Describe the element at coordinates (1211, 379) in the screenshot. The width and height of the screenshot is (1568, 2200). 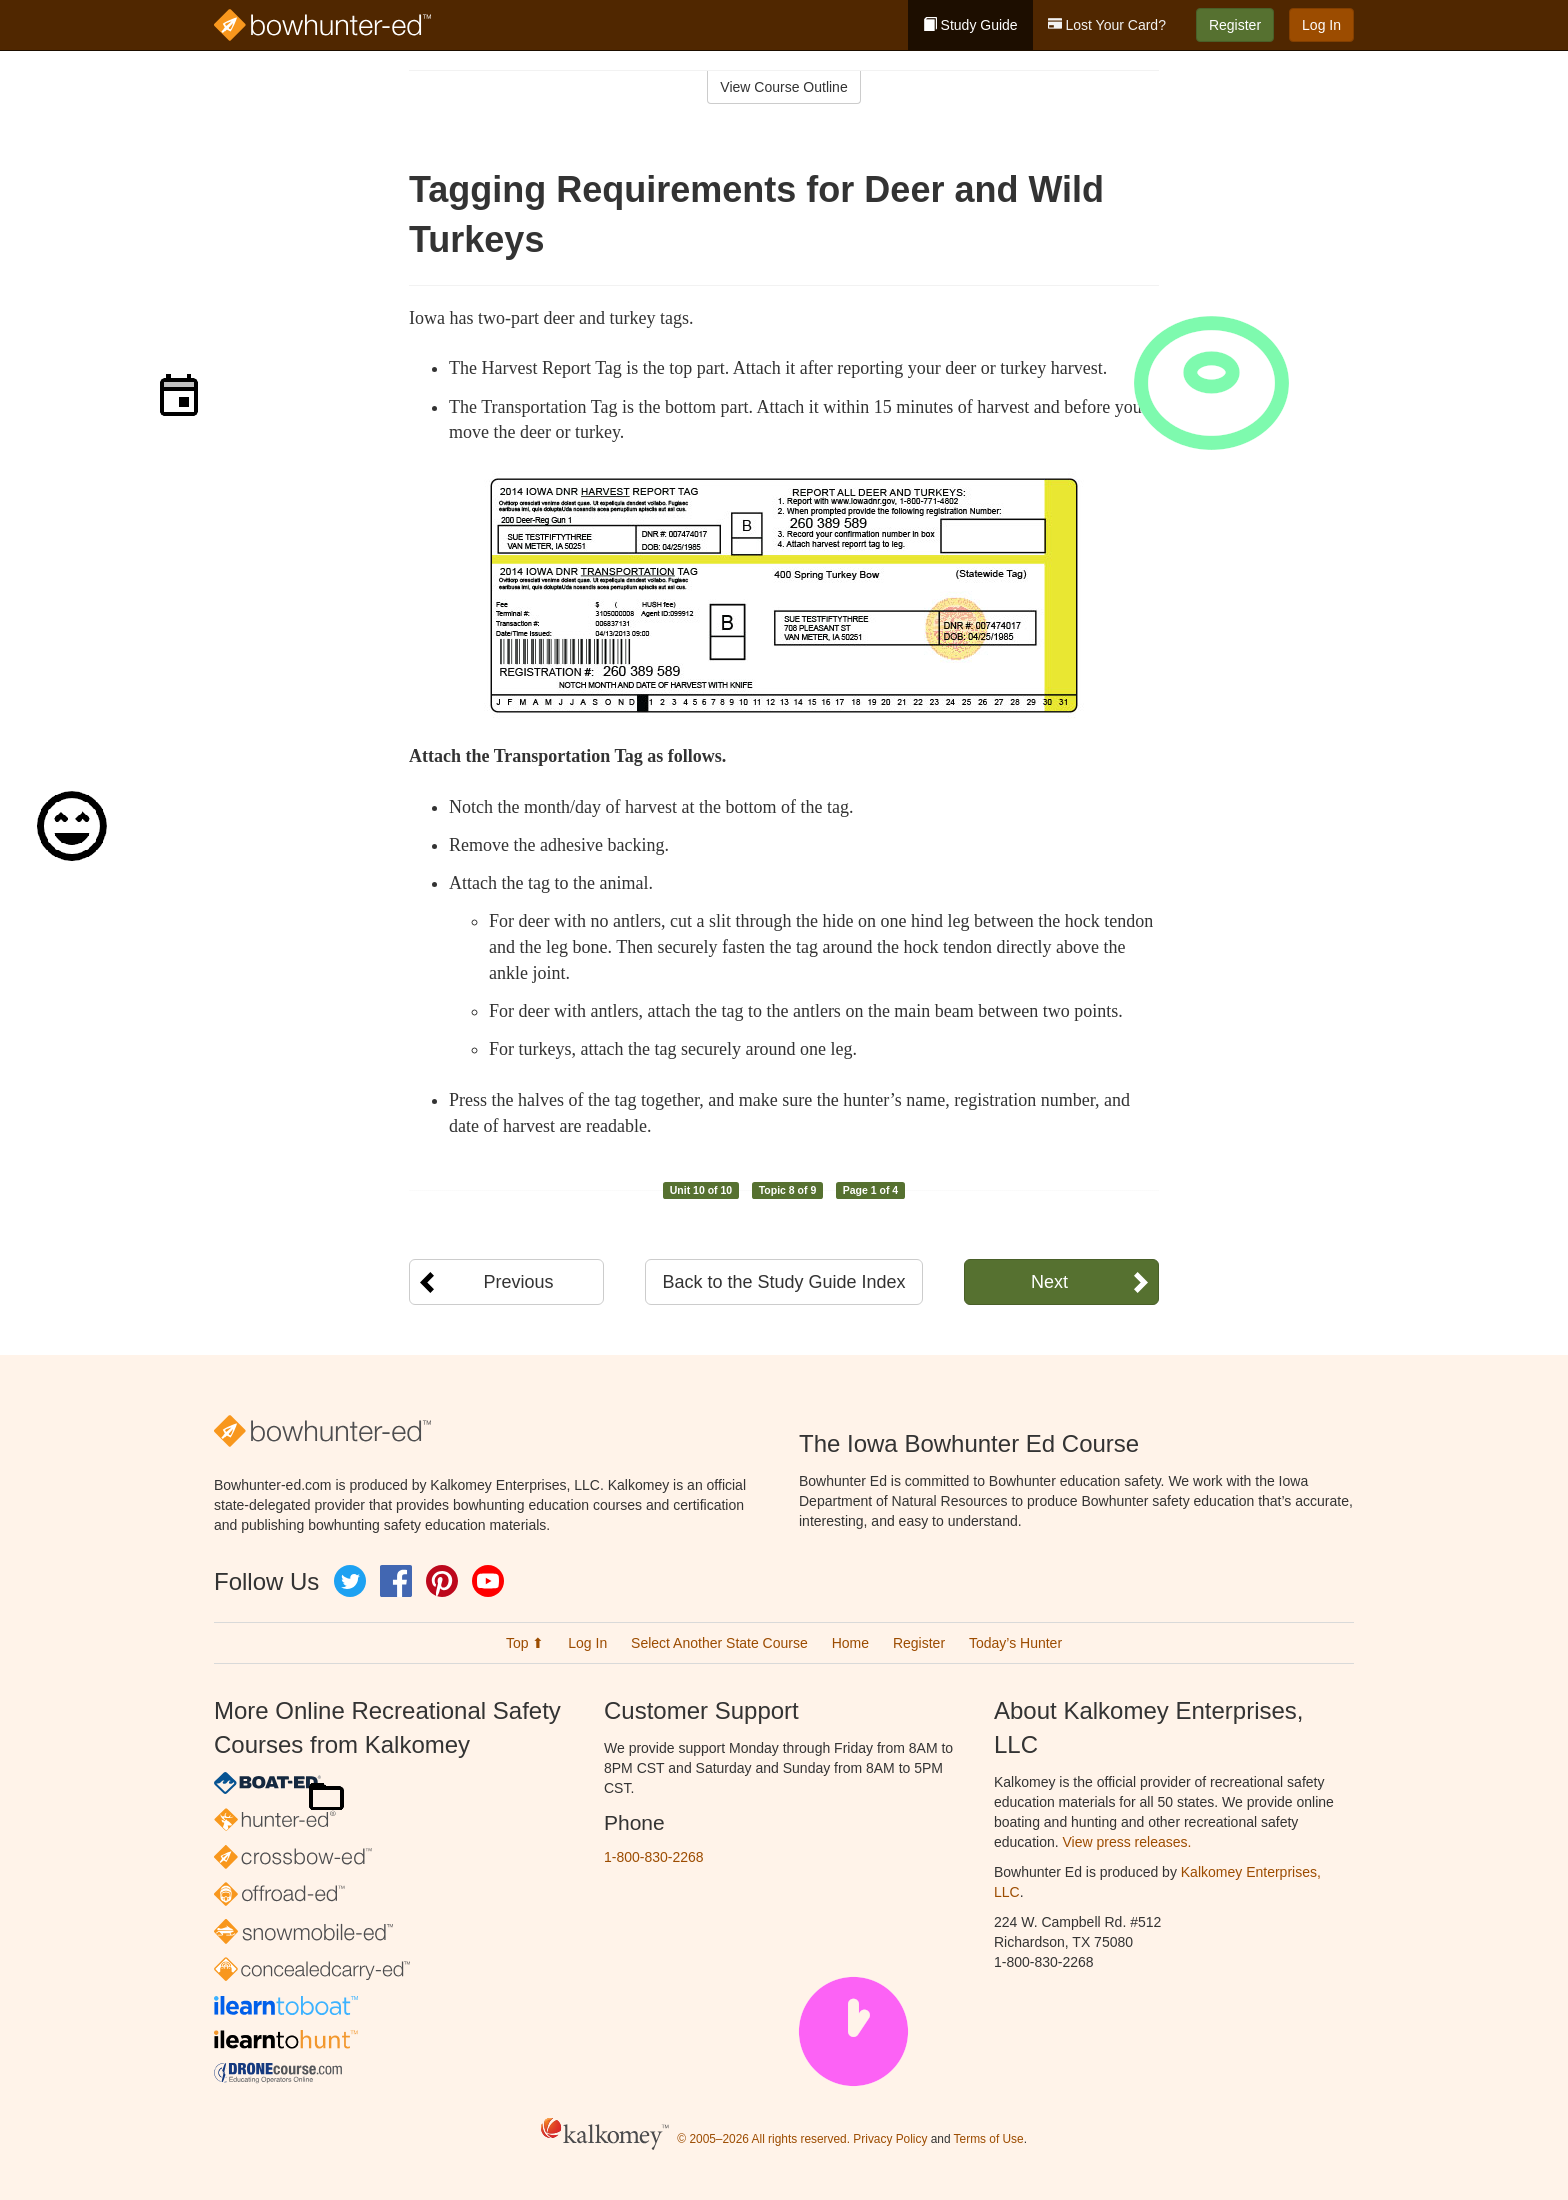
I see `select a 3D torus shape in modeling software` at that location.